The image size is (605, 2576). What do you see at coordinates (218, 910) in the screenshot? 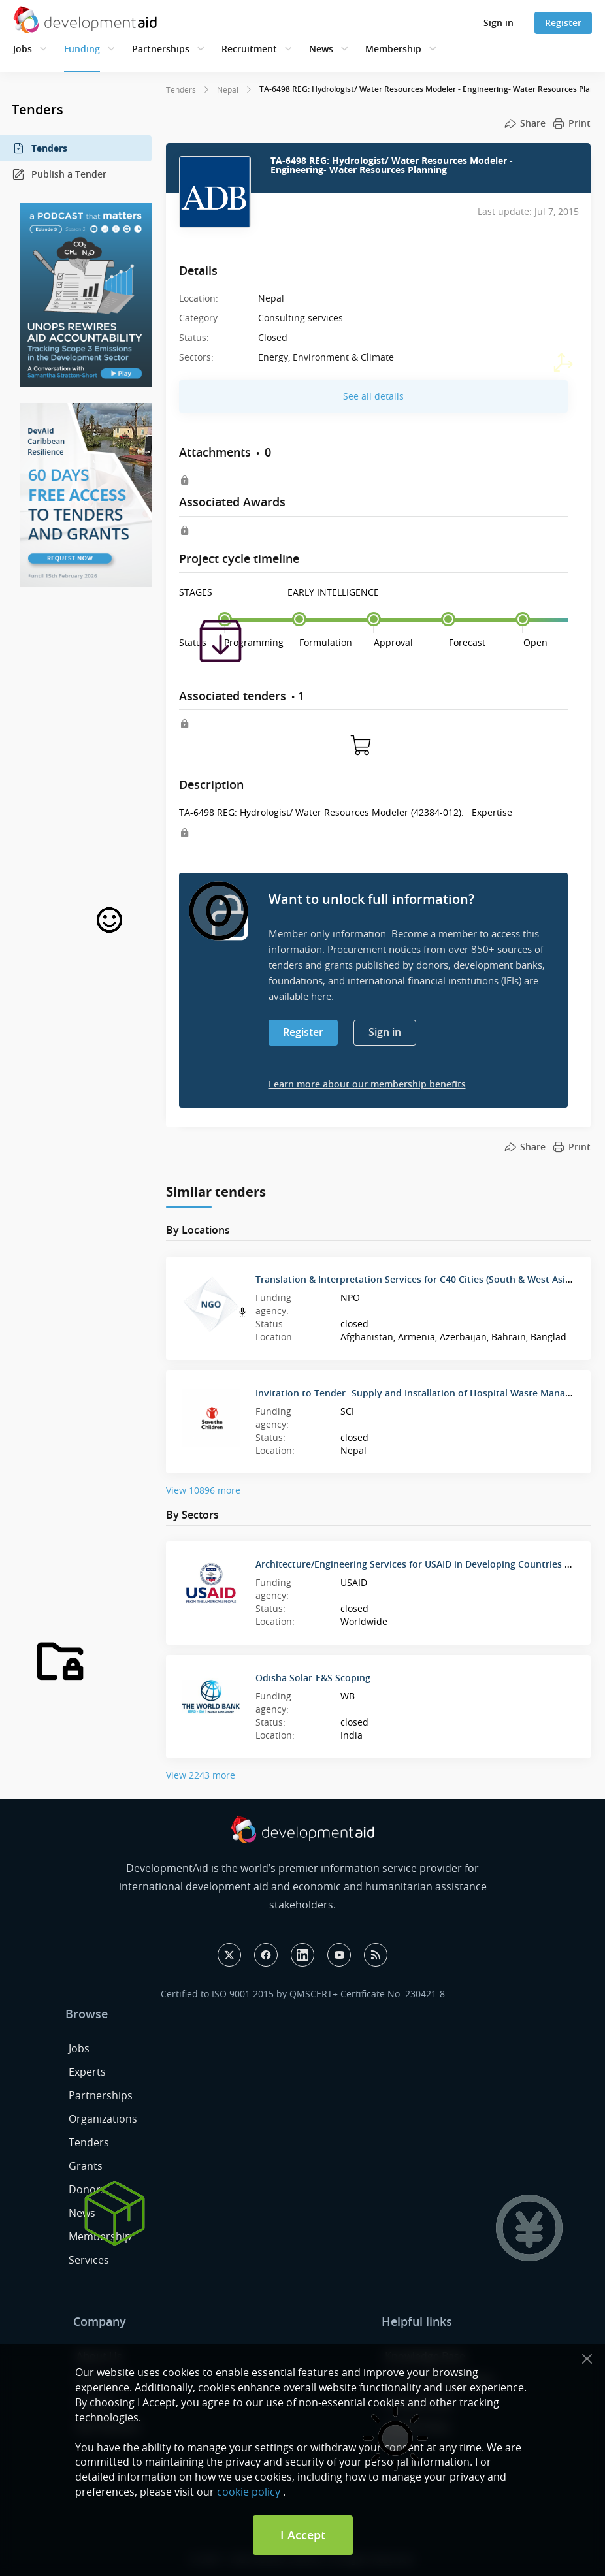
I see `indicates zero items or empty count` at bounding box center [218, 910].